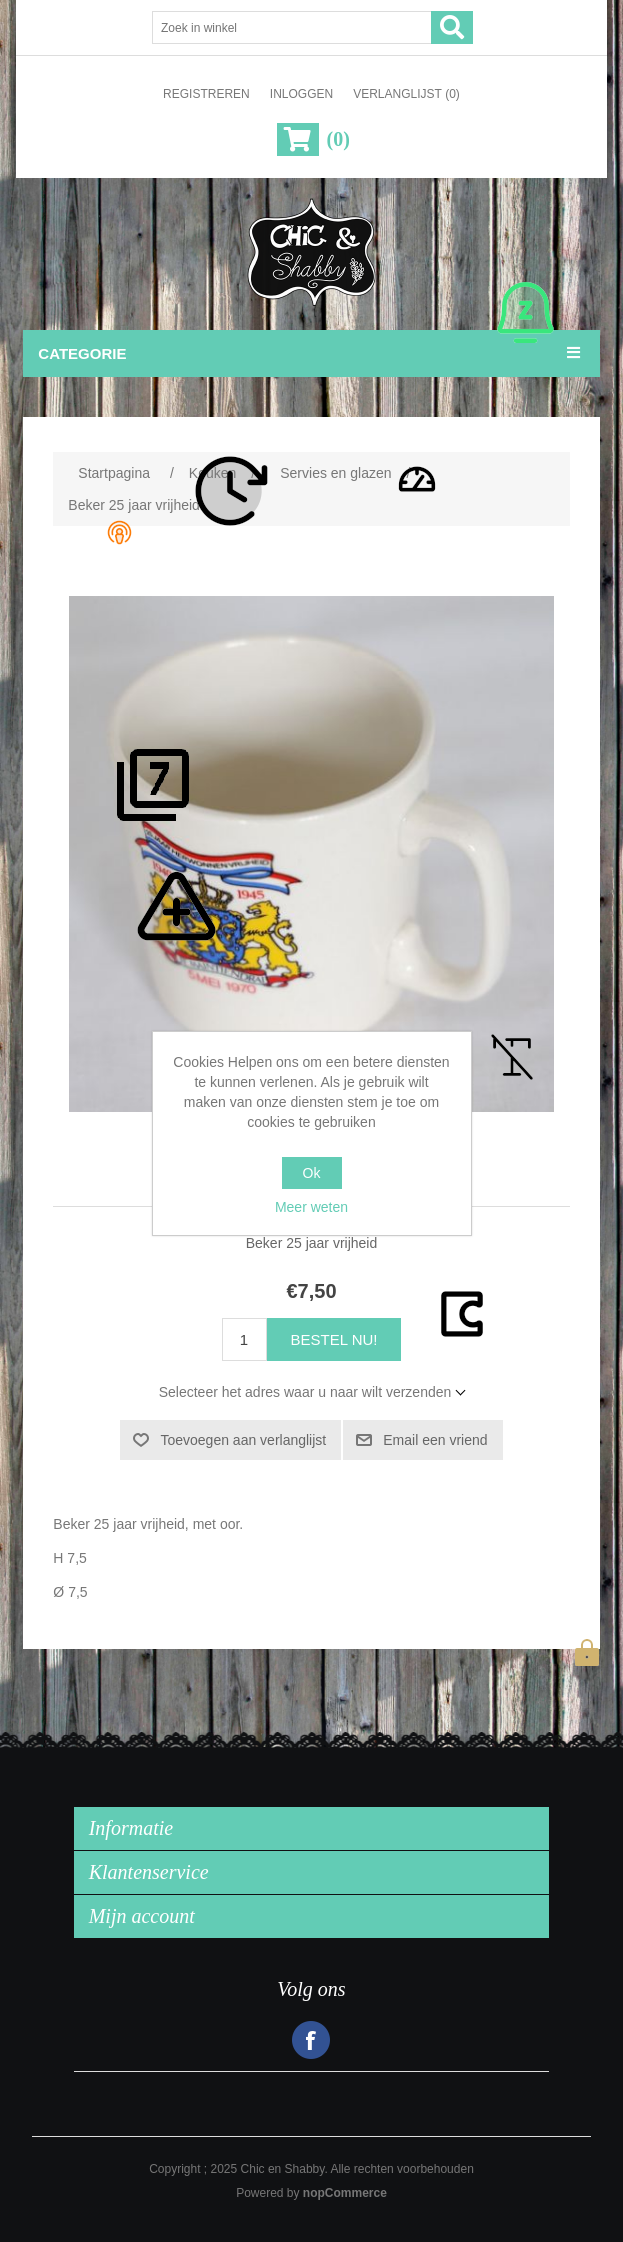  Describe the element at coordinates (153, 785) in the screenshot. I see `indicates 7 items or notifications` at that location.